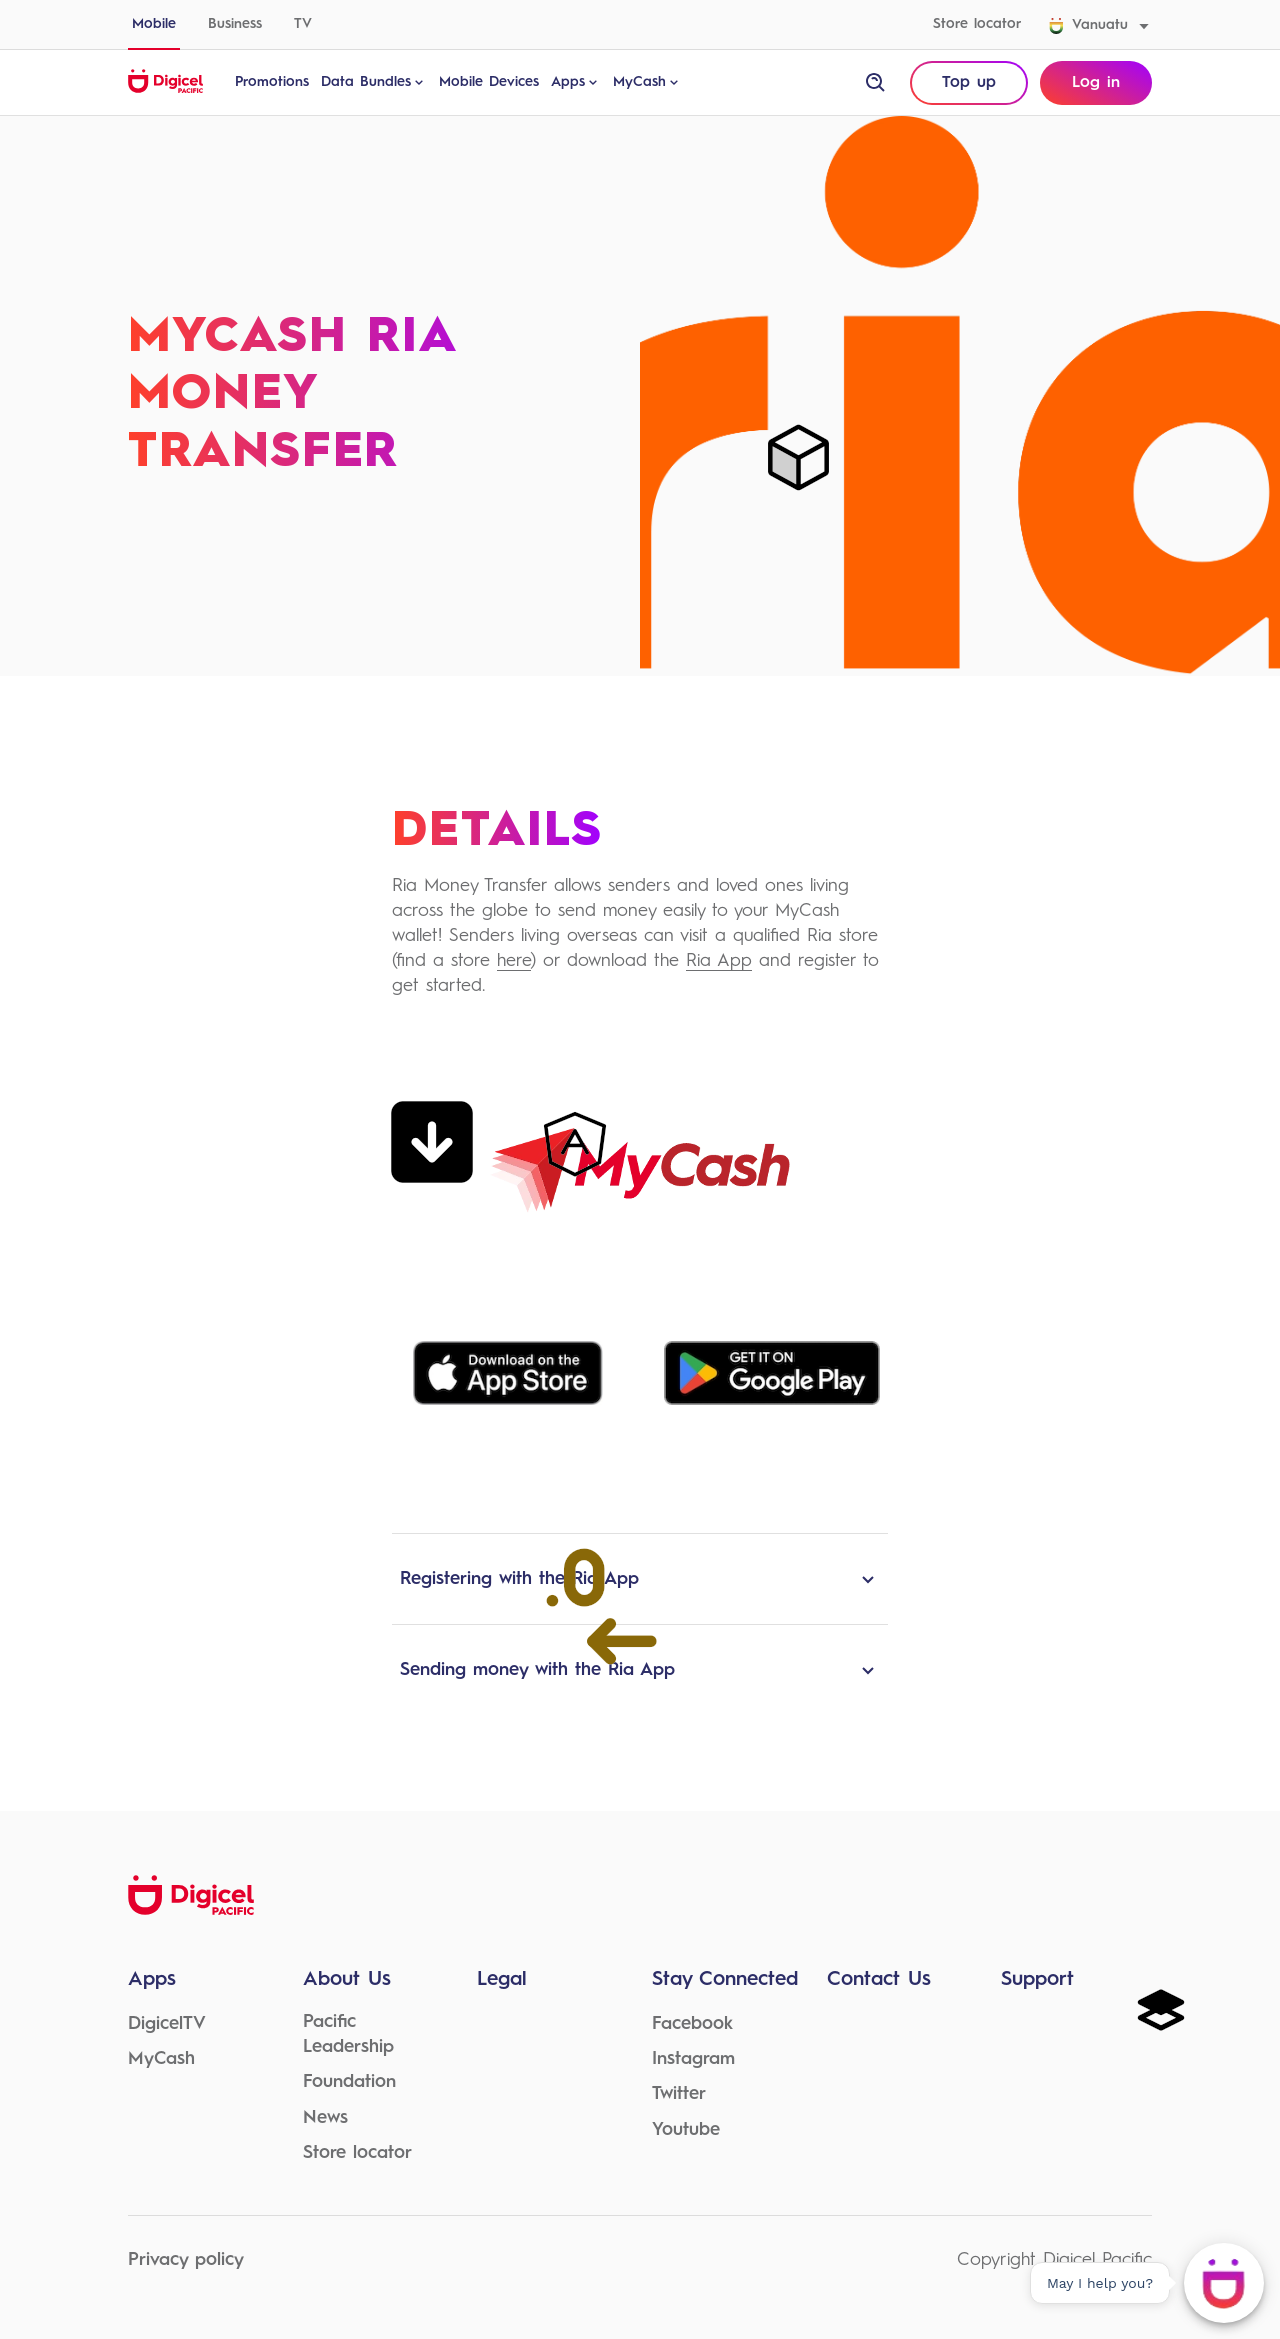  I want to click on Angular framework logo, so click(575, 1143).